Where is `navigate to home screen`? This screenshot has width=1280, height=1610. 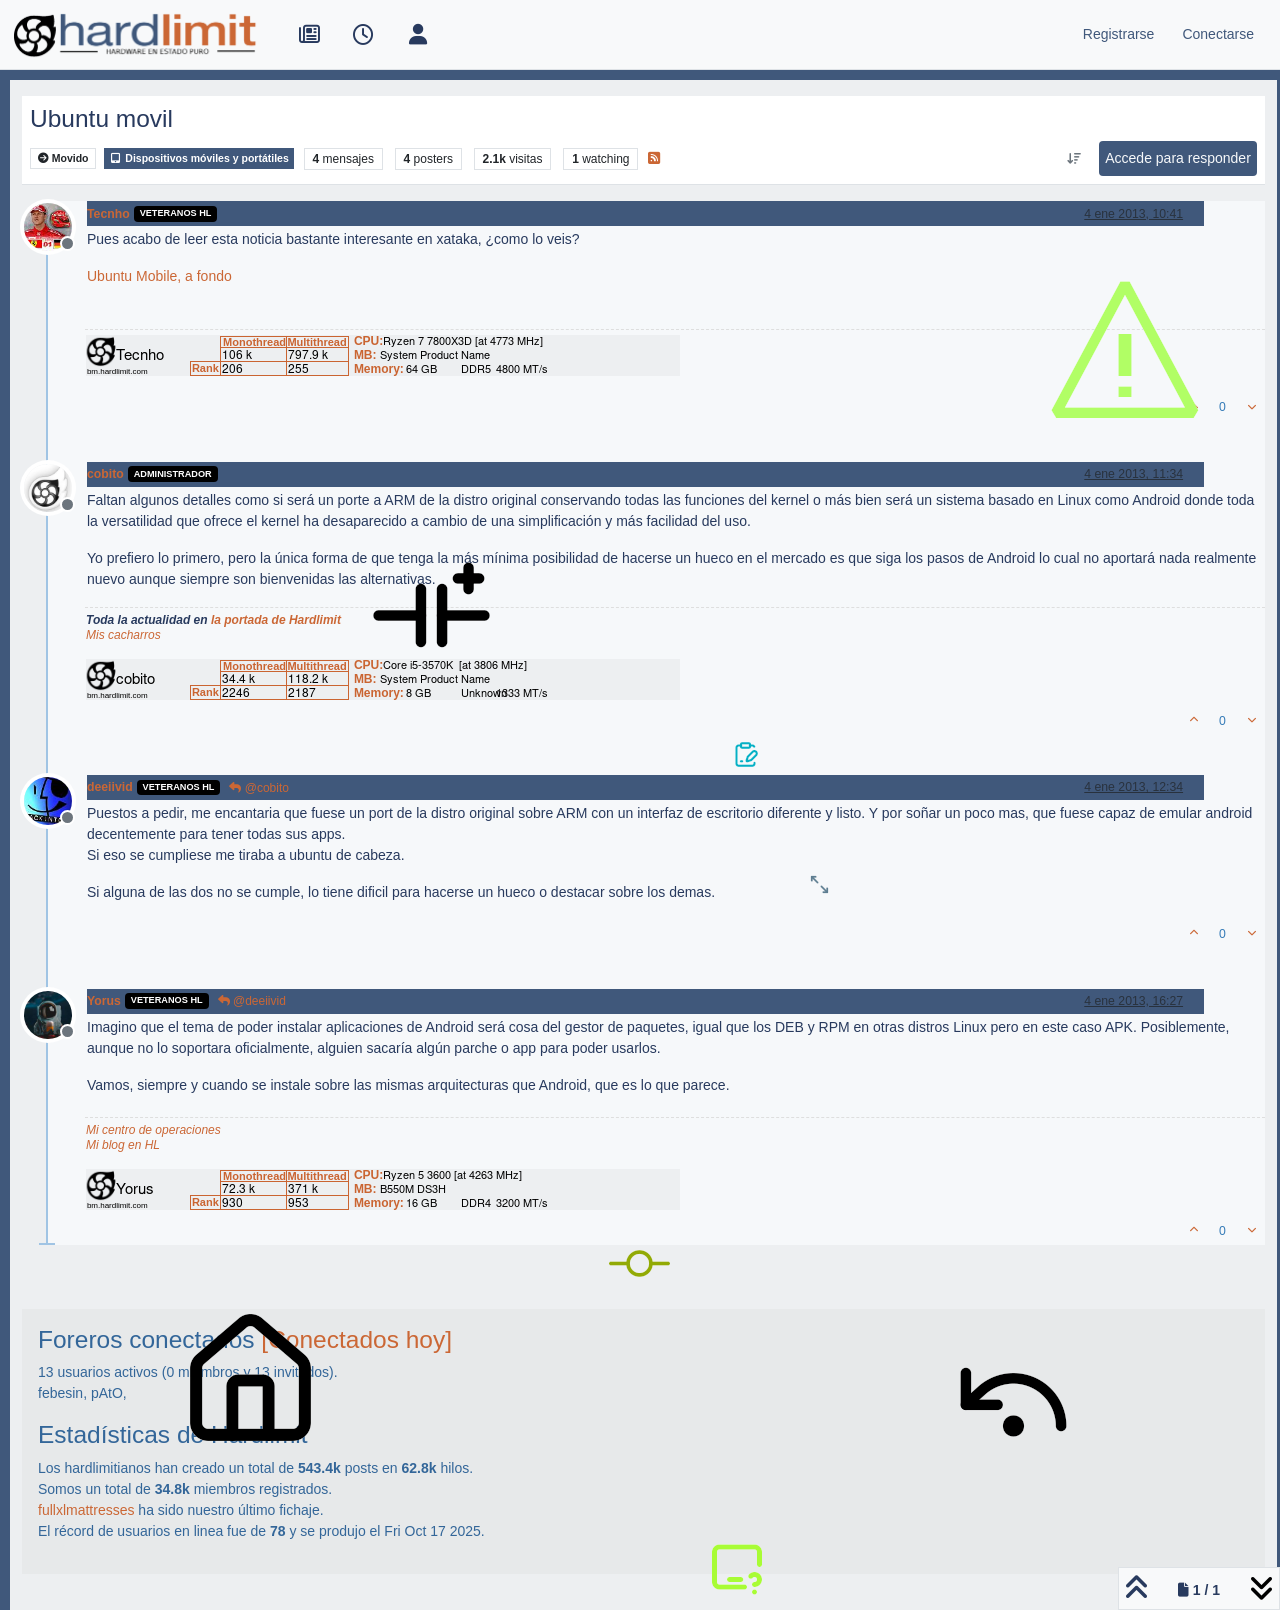 navigate to home screen is located at coordinates (250, 1380).